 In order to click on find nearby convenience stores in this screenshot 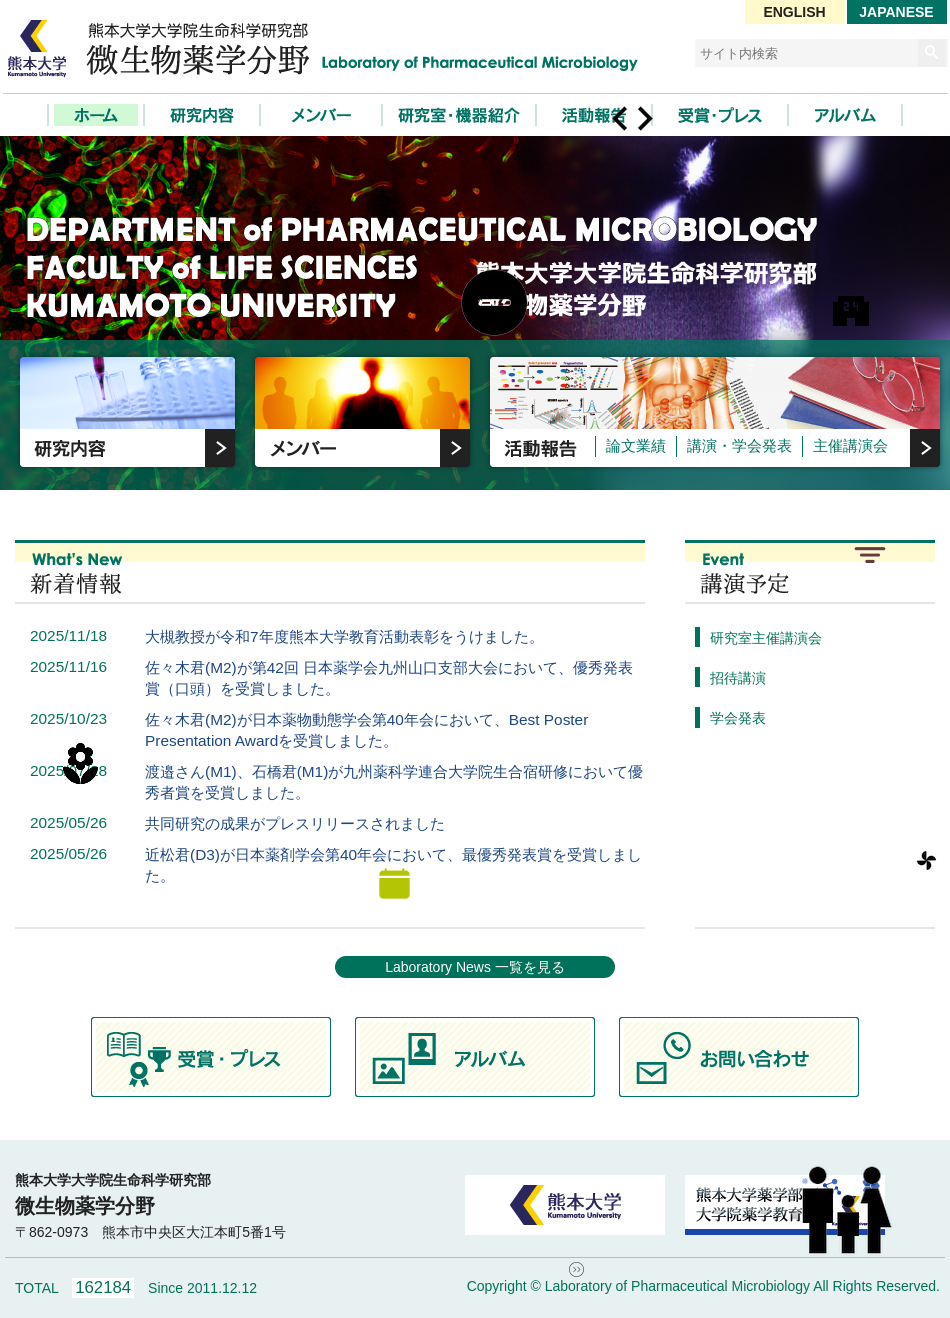, I will do `click(851, 311)`.